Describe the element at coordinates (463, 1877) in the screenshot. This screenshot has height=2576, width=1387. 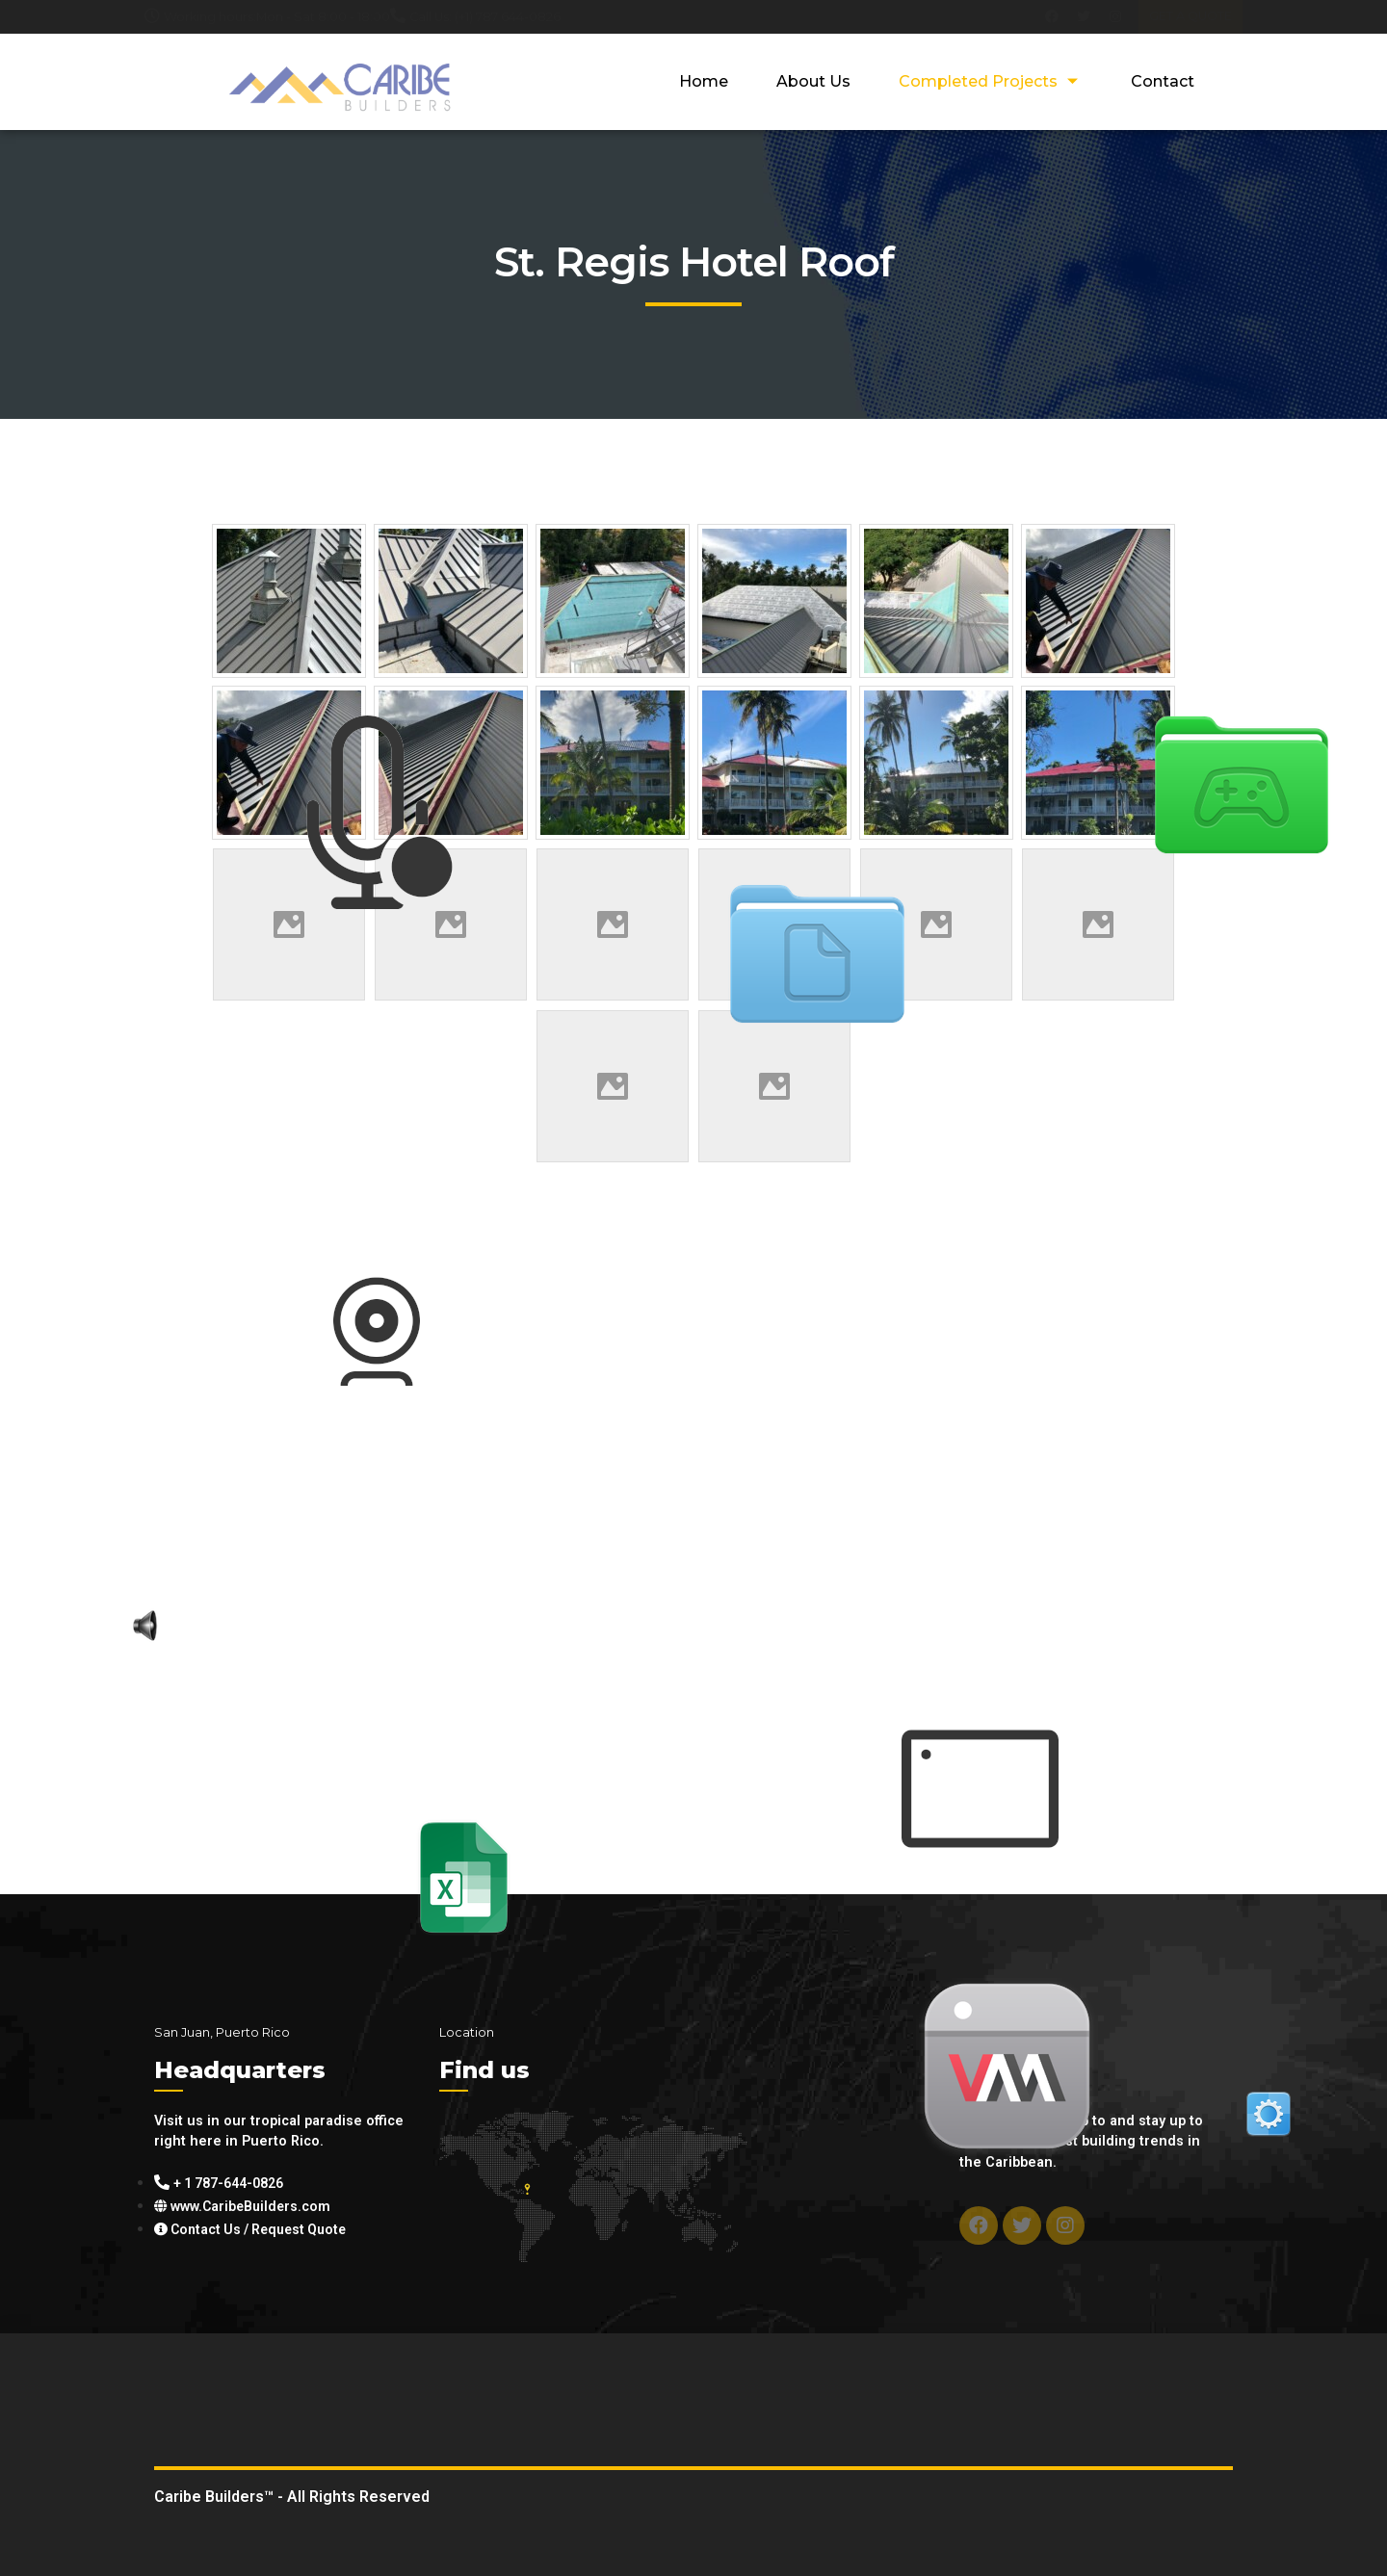
I see `open microsoft excel spreadsheet file` at that location.